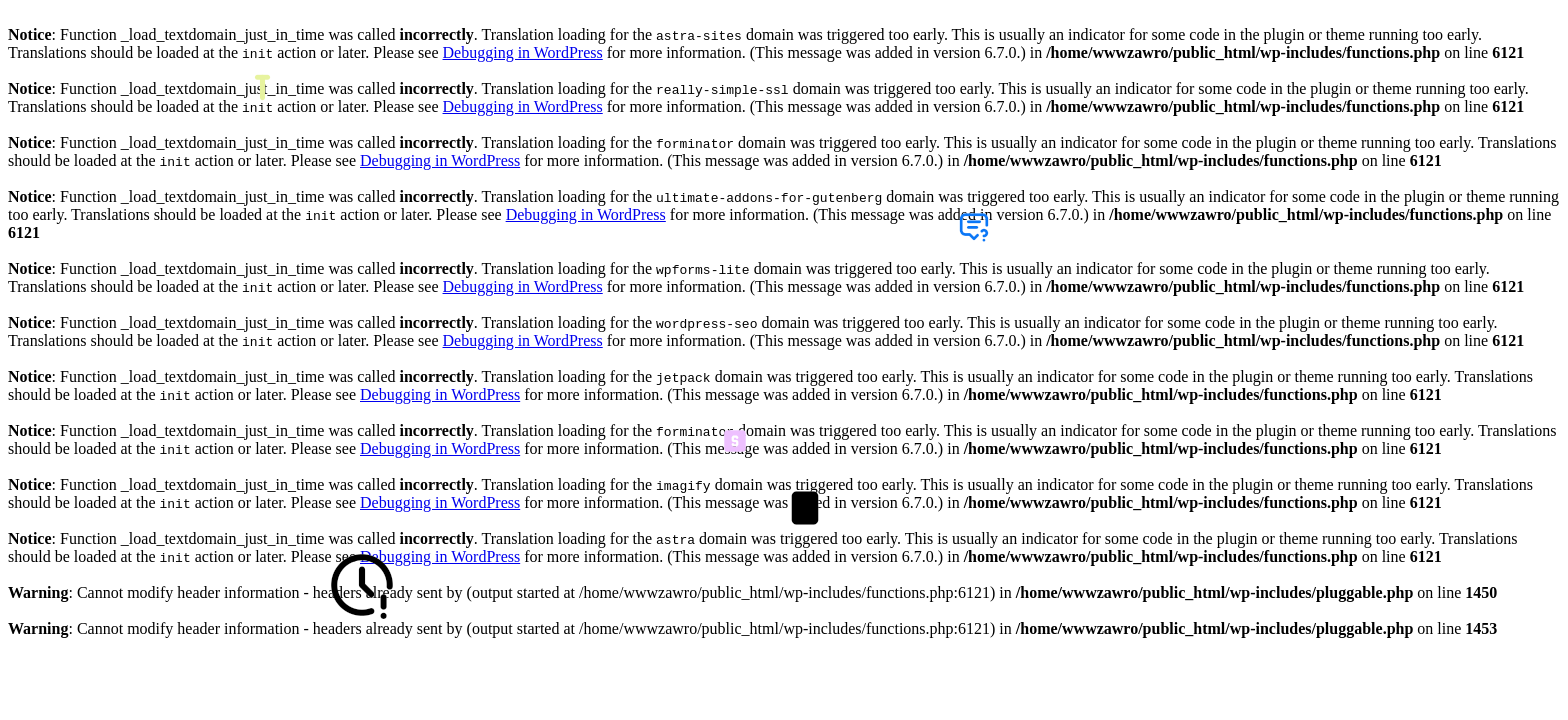 This screenshot has height=720, width=1568. Describe the element at coordinates (362, 585) in the screenshot. I see `time-sensitive alert or warning` at that location.